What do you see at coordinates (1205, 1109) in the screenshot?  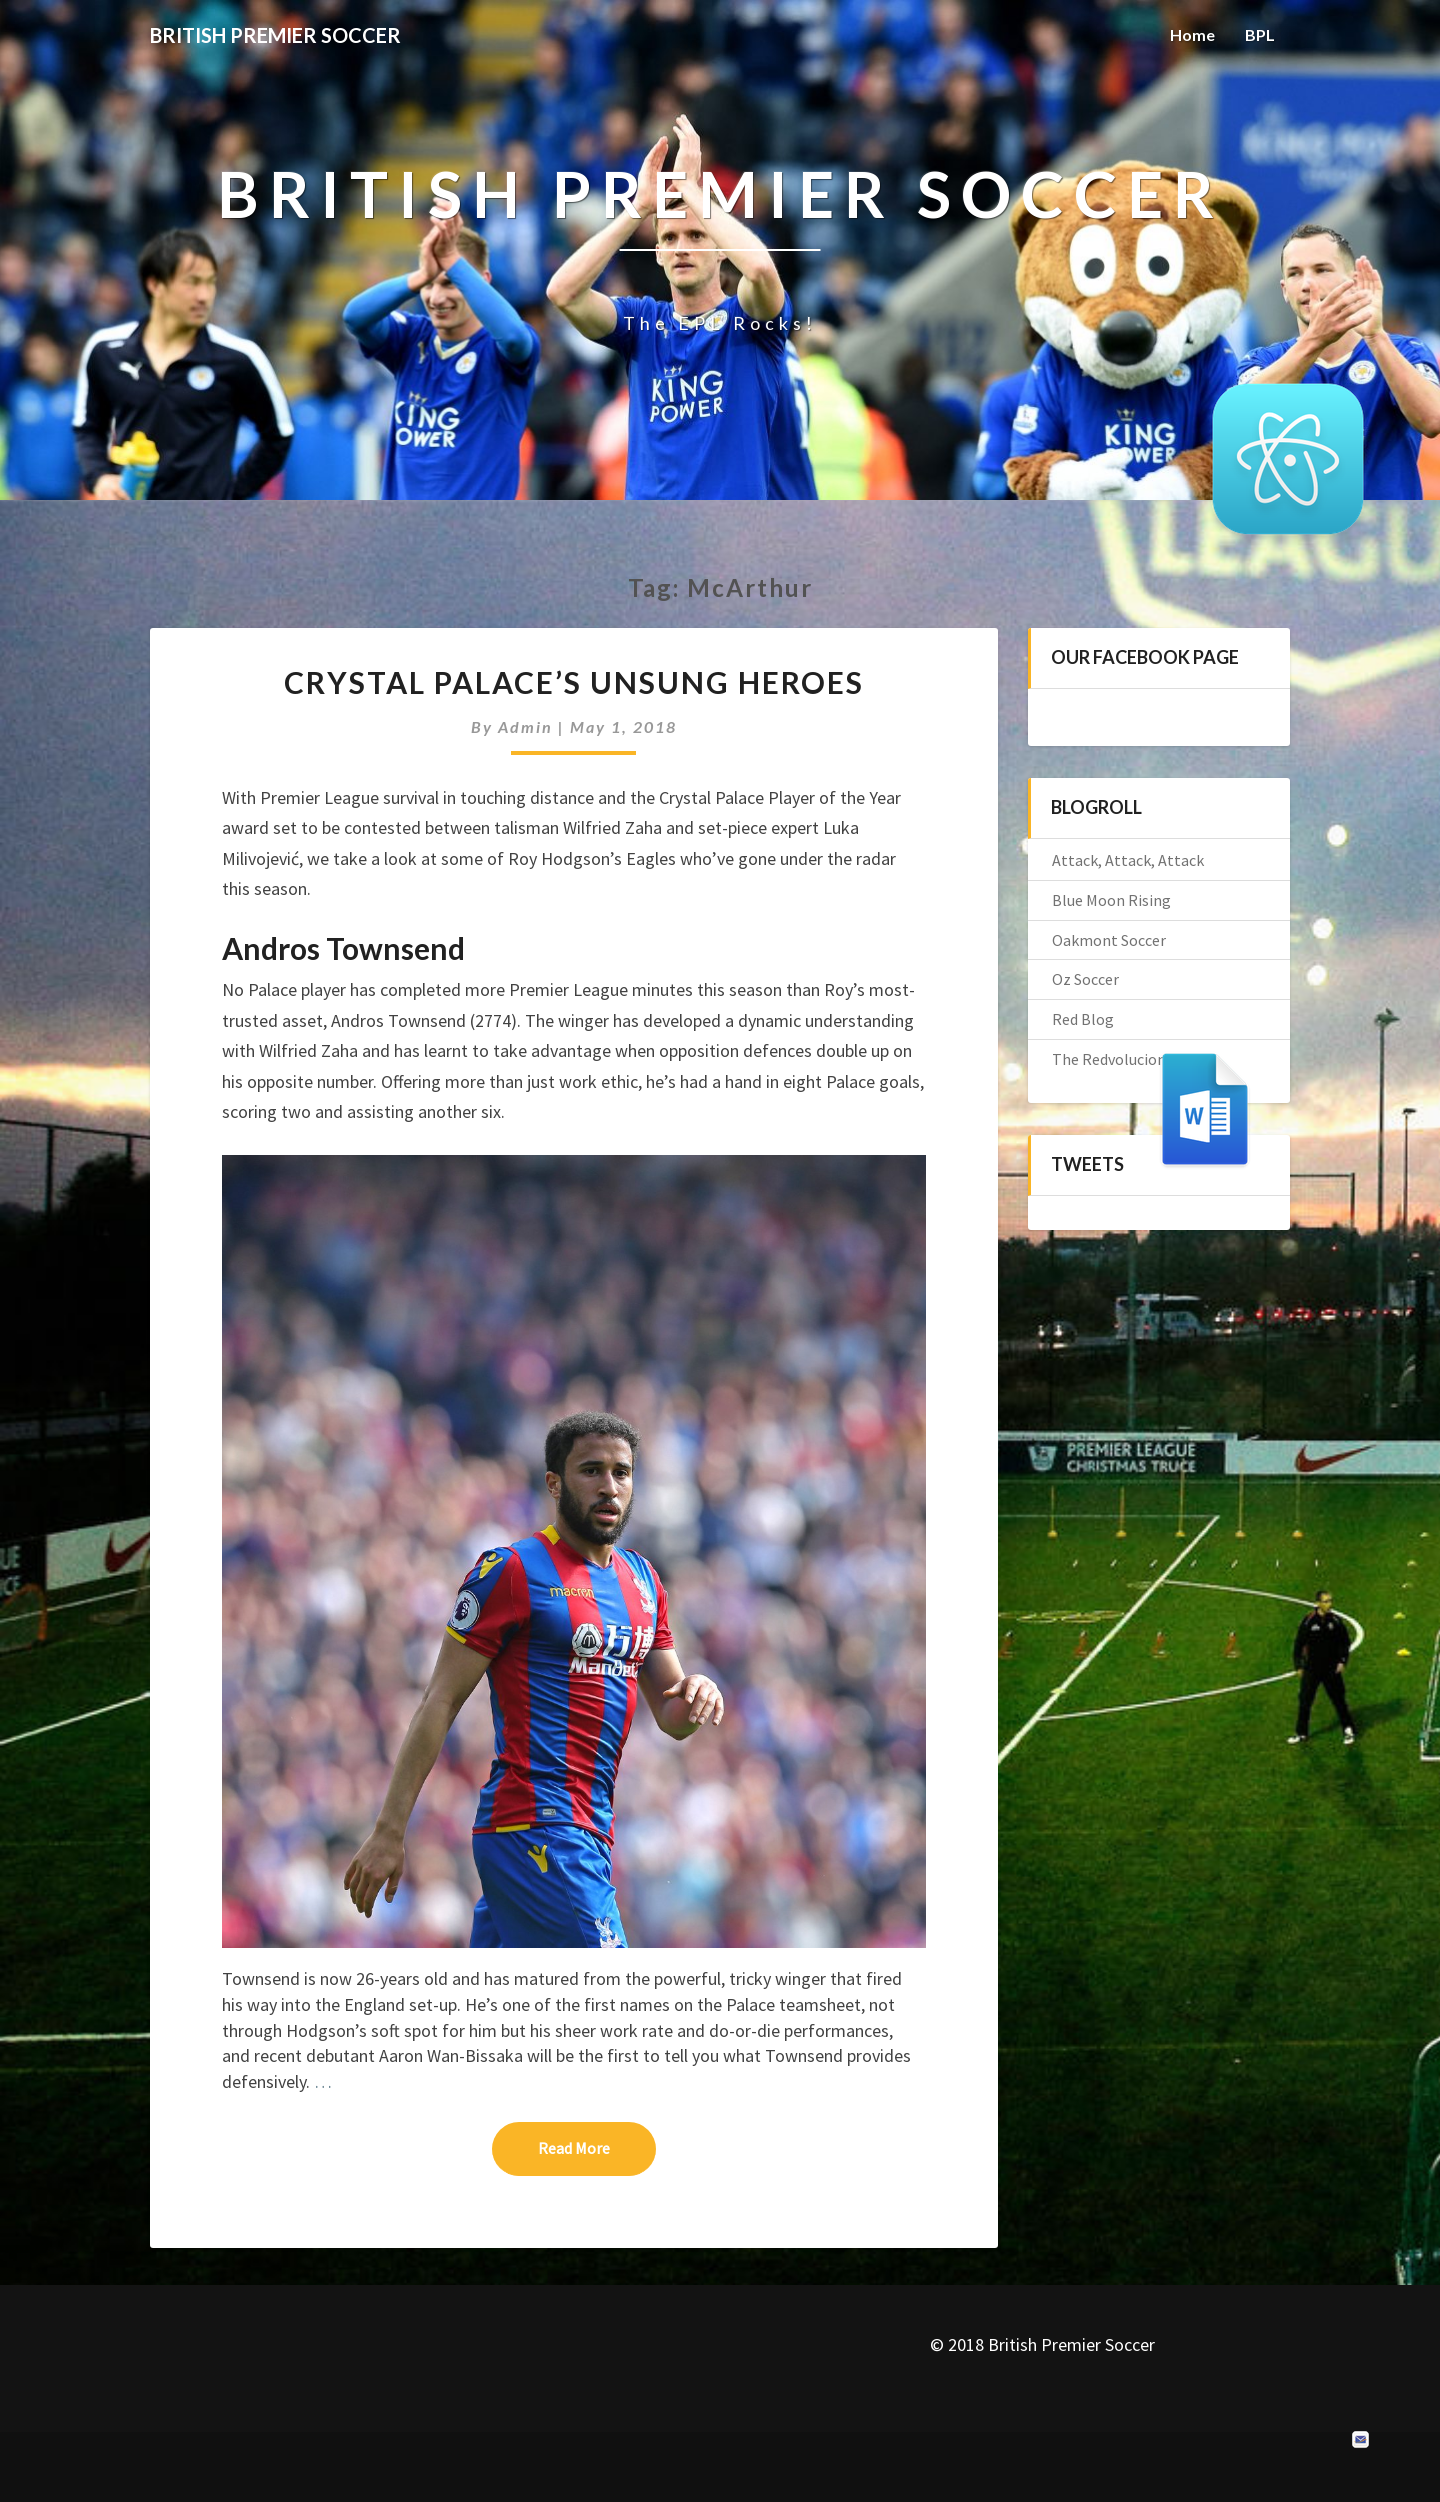 I see `microsoft word template file` at bounding box center [1205, 1109].